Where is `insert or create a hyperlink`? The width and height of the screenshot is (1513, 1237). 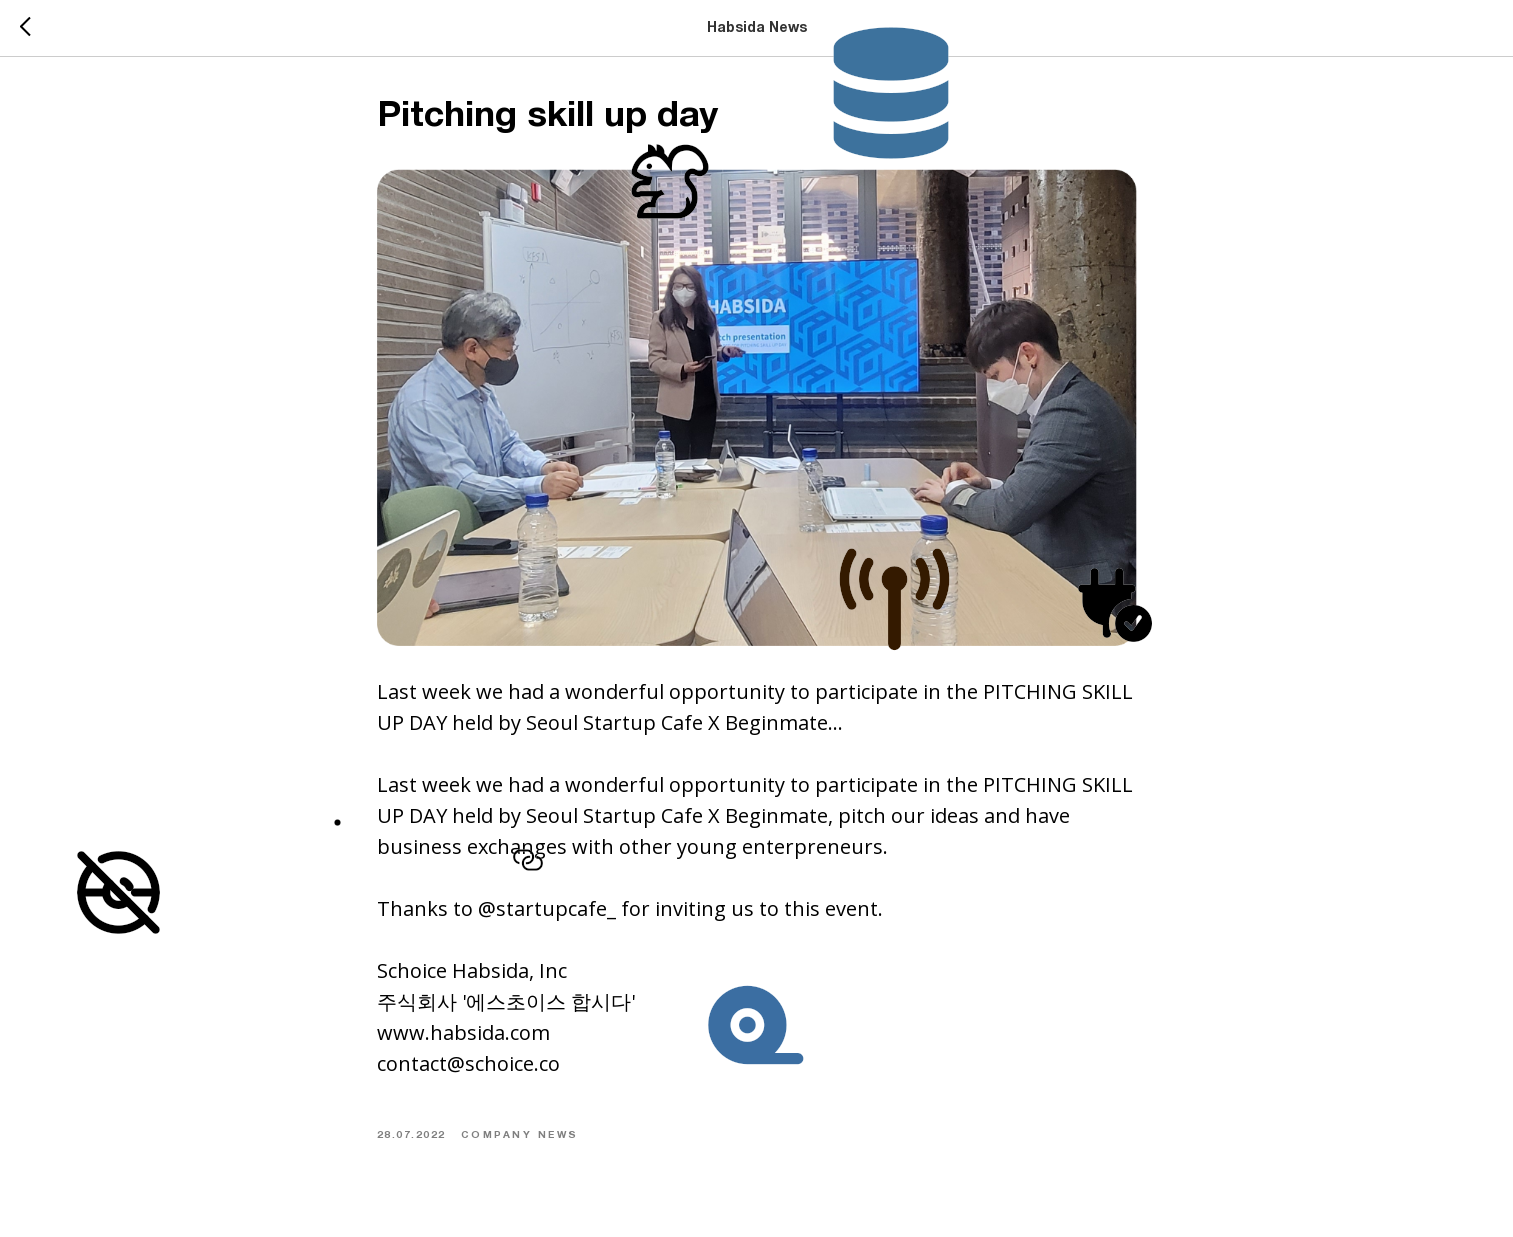
insert or create a hyperlink is located at coordinates (528, 860).